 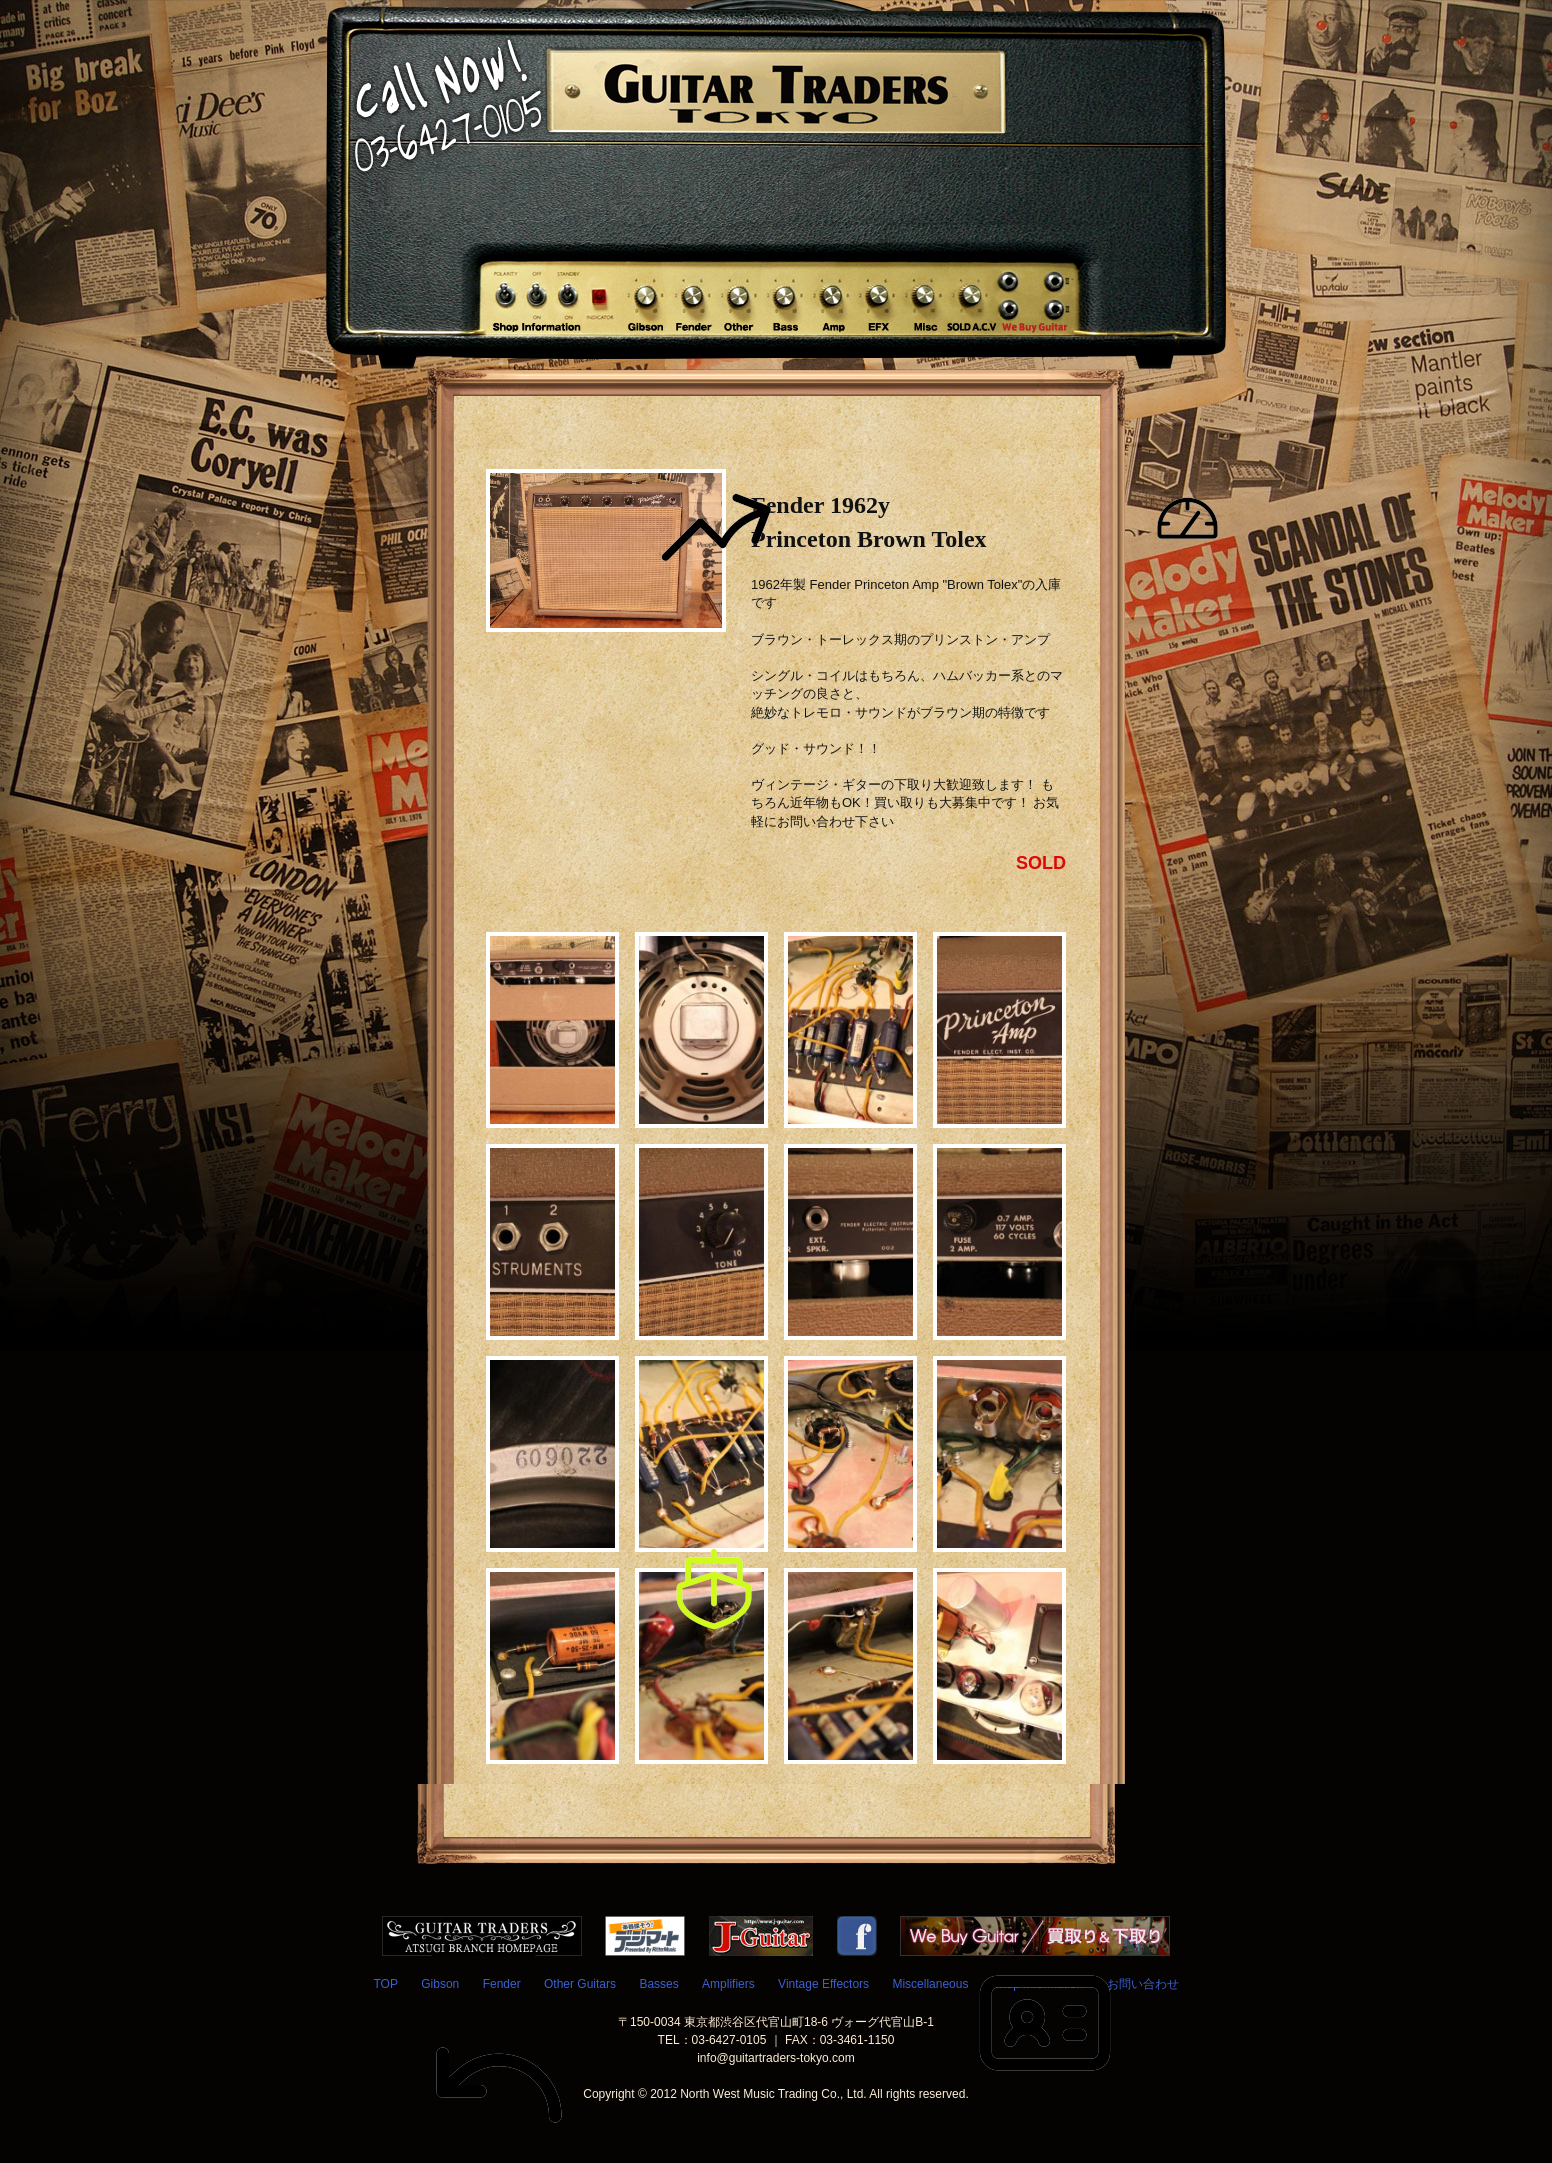 What do you see at coordinates (716, 526) in the screenshot?
I see `view trending or popular content` at bounding box center [716, 526].